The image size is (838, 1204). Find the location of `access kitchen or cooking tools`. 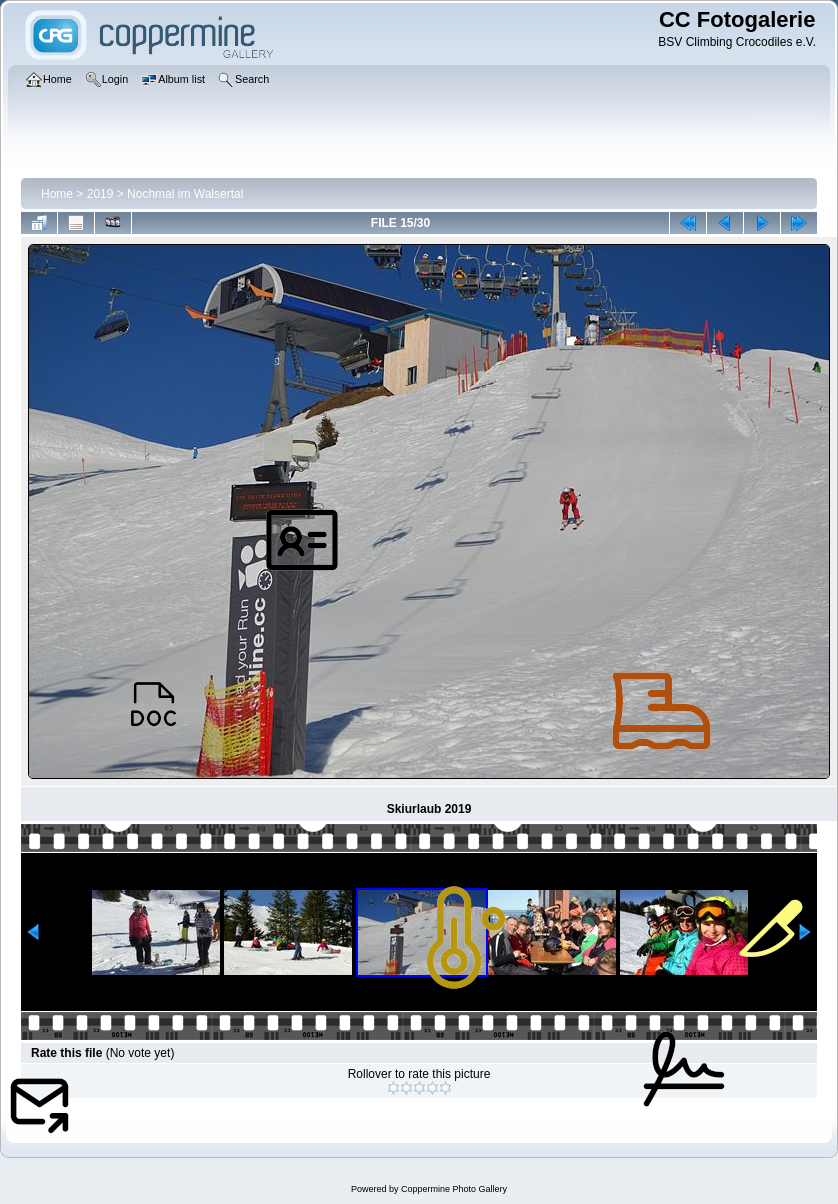

access kitchen or cooking tools is located at coordinates (771, 929).